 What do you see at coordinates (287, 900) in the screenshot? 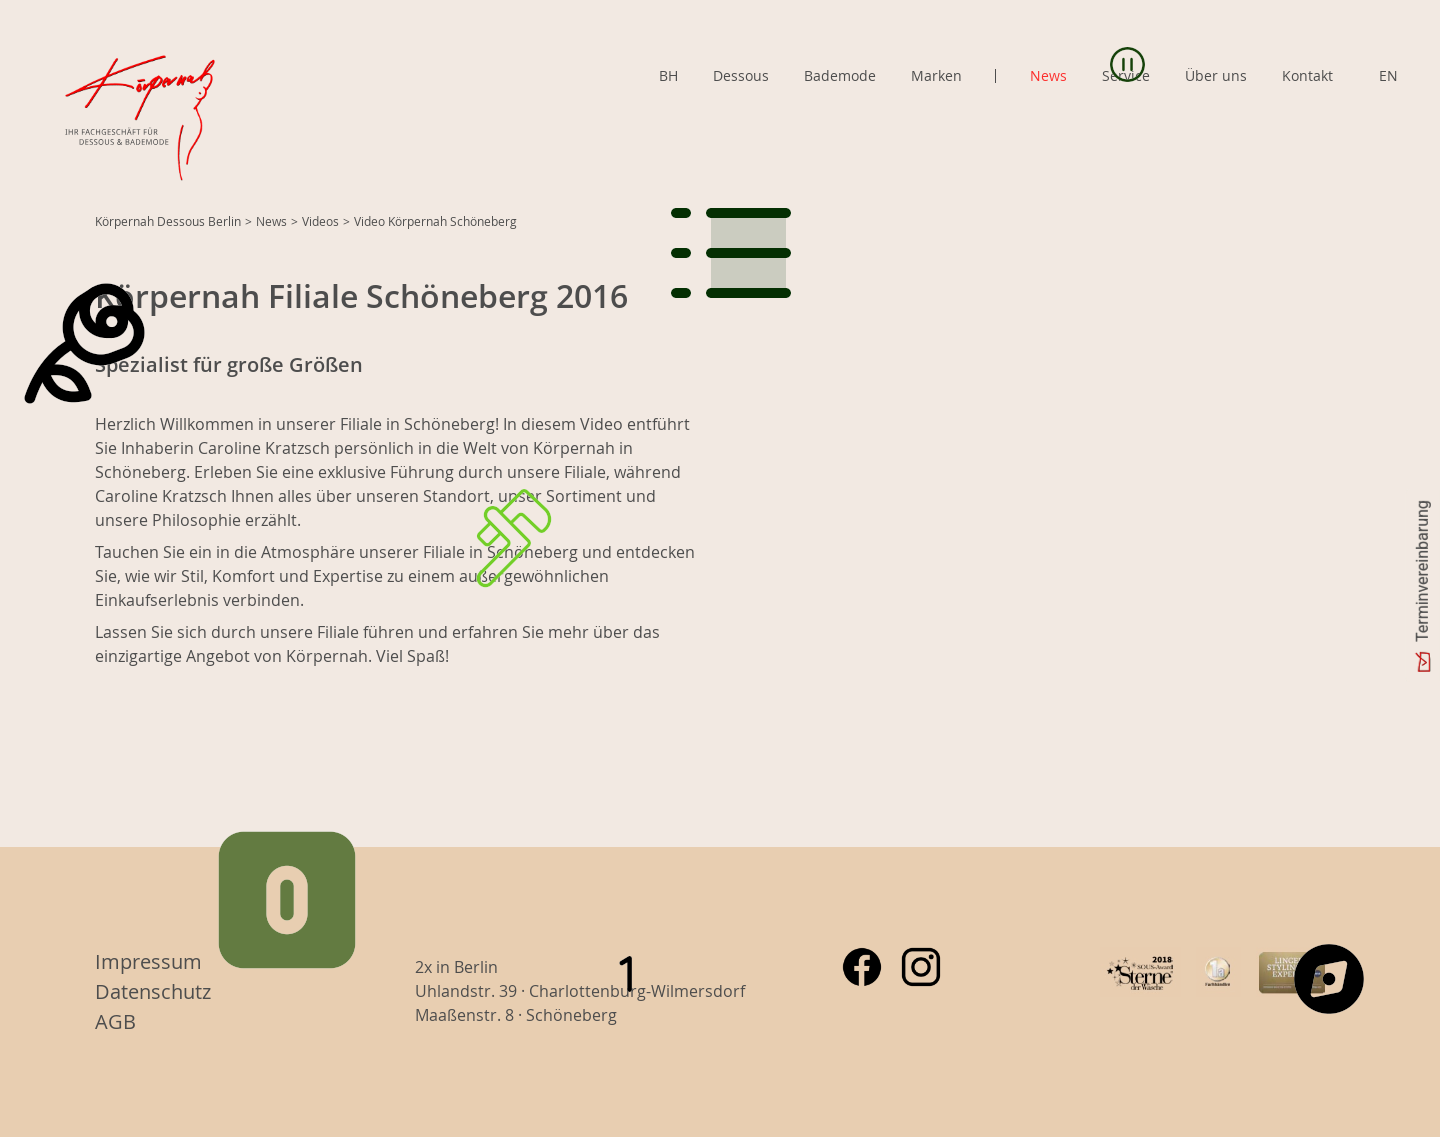
I see `indicates zero items or empty count` at bounding box center [287, 900].